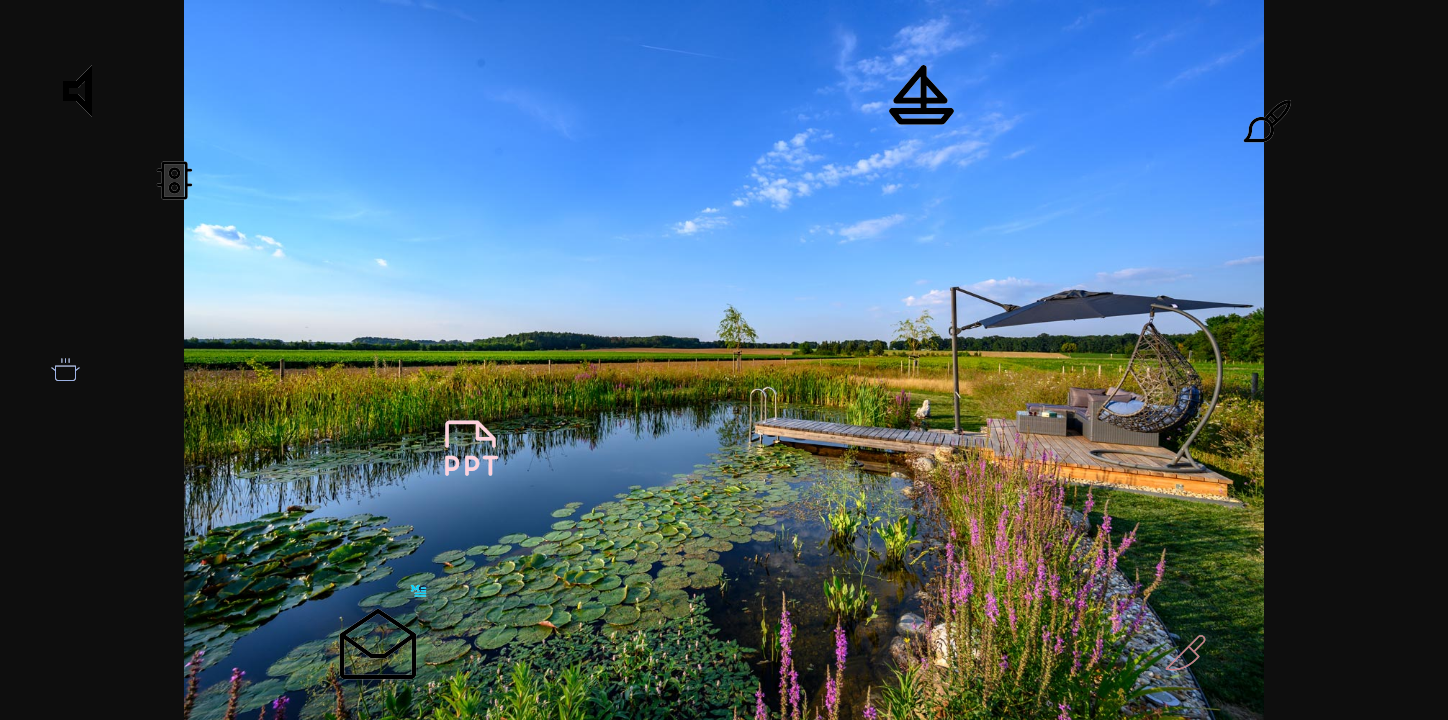 The height and width of the screenshot is (720, 1448). Describe the element at coordinates (921, 98) in the screenshot. I see `access marine or boating features` at that location.